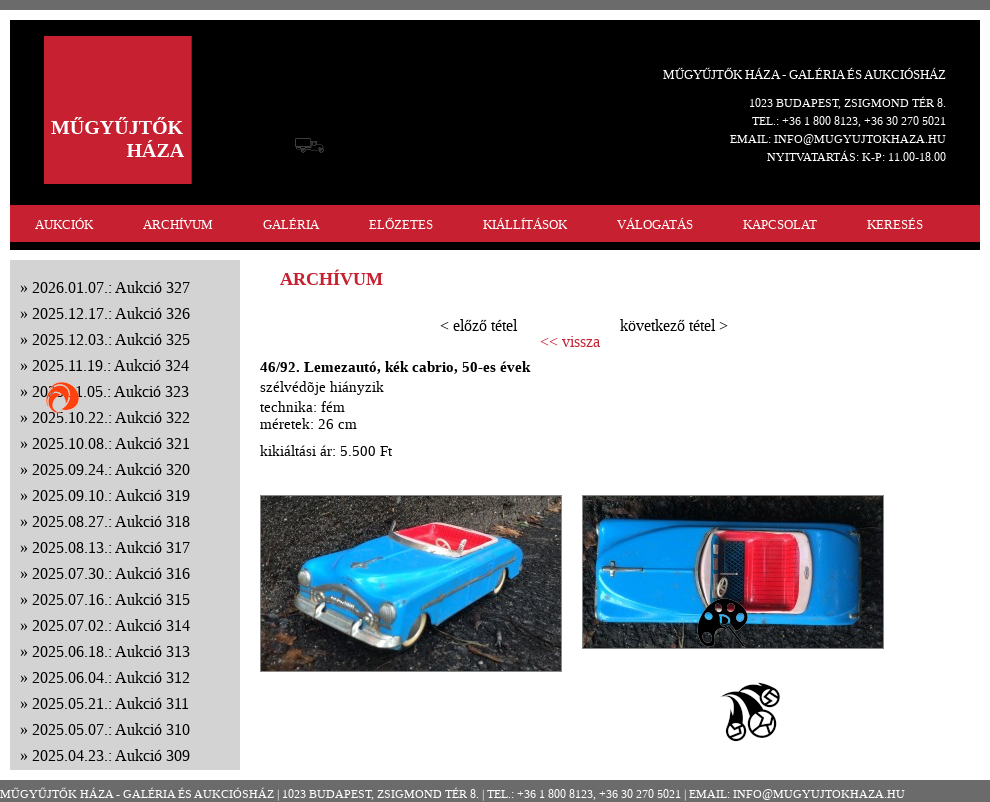 This screenshot has width=990, height=802. What do you see at coordinates (309, 145) in the screenshot?
I see `indicates freight or cargo delivery` at bounding box center [309, 145].